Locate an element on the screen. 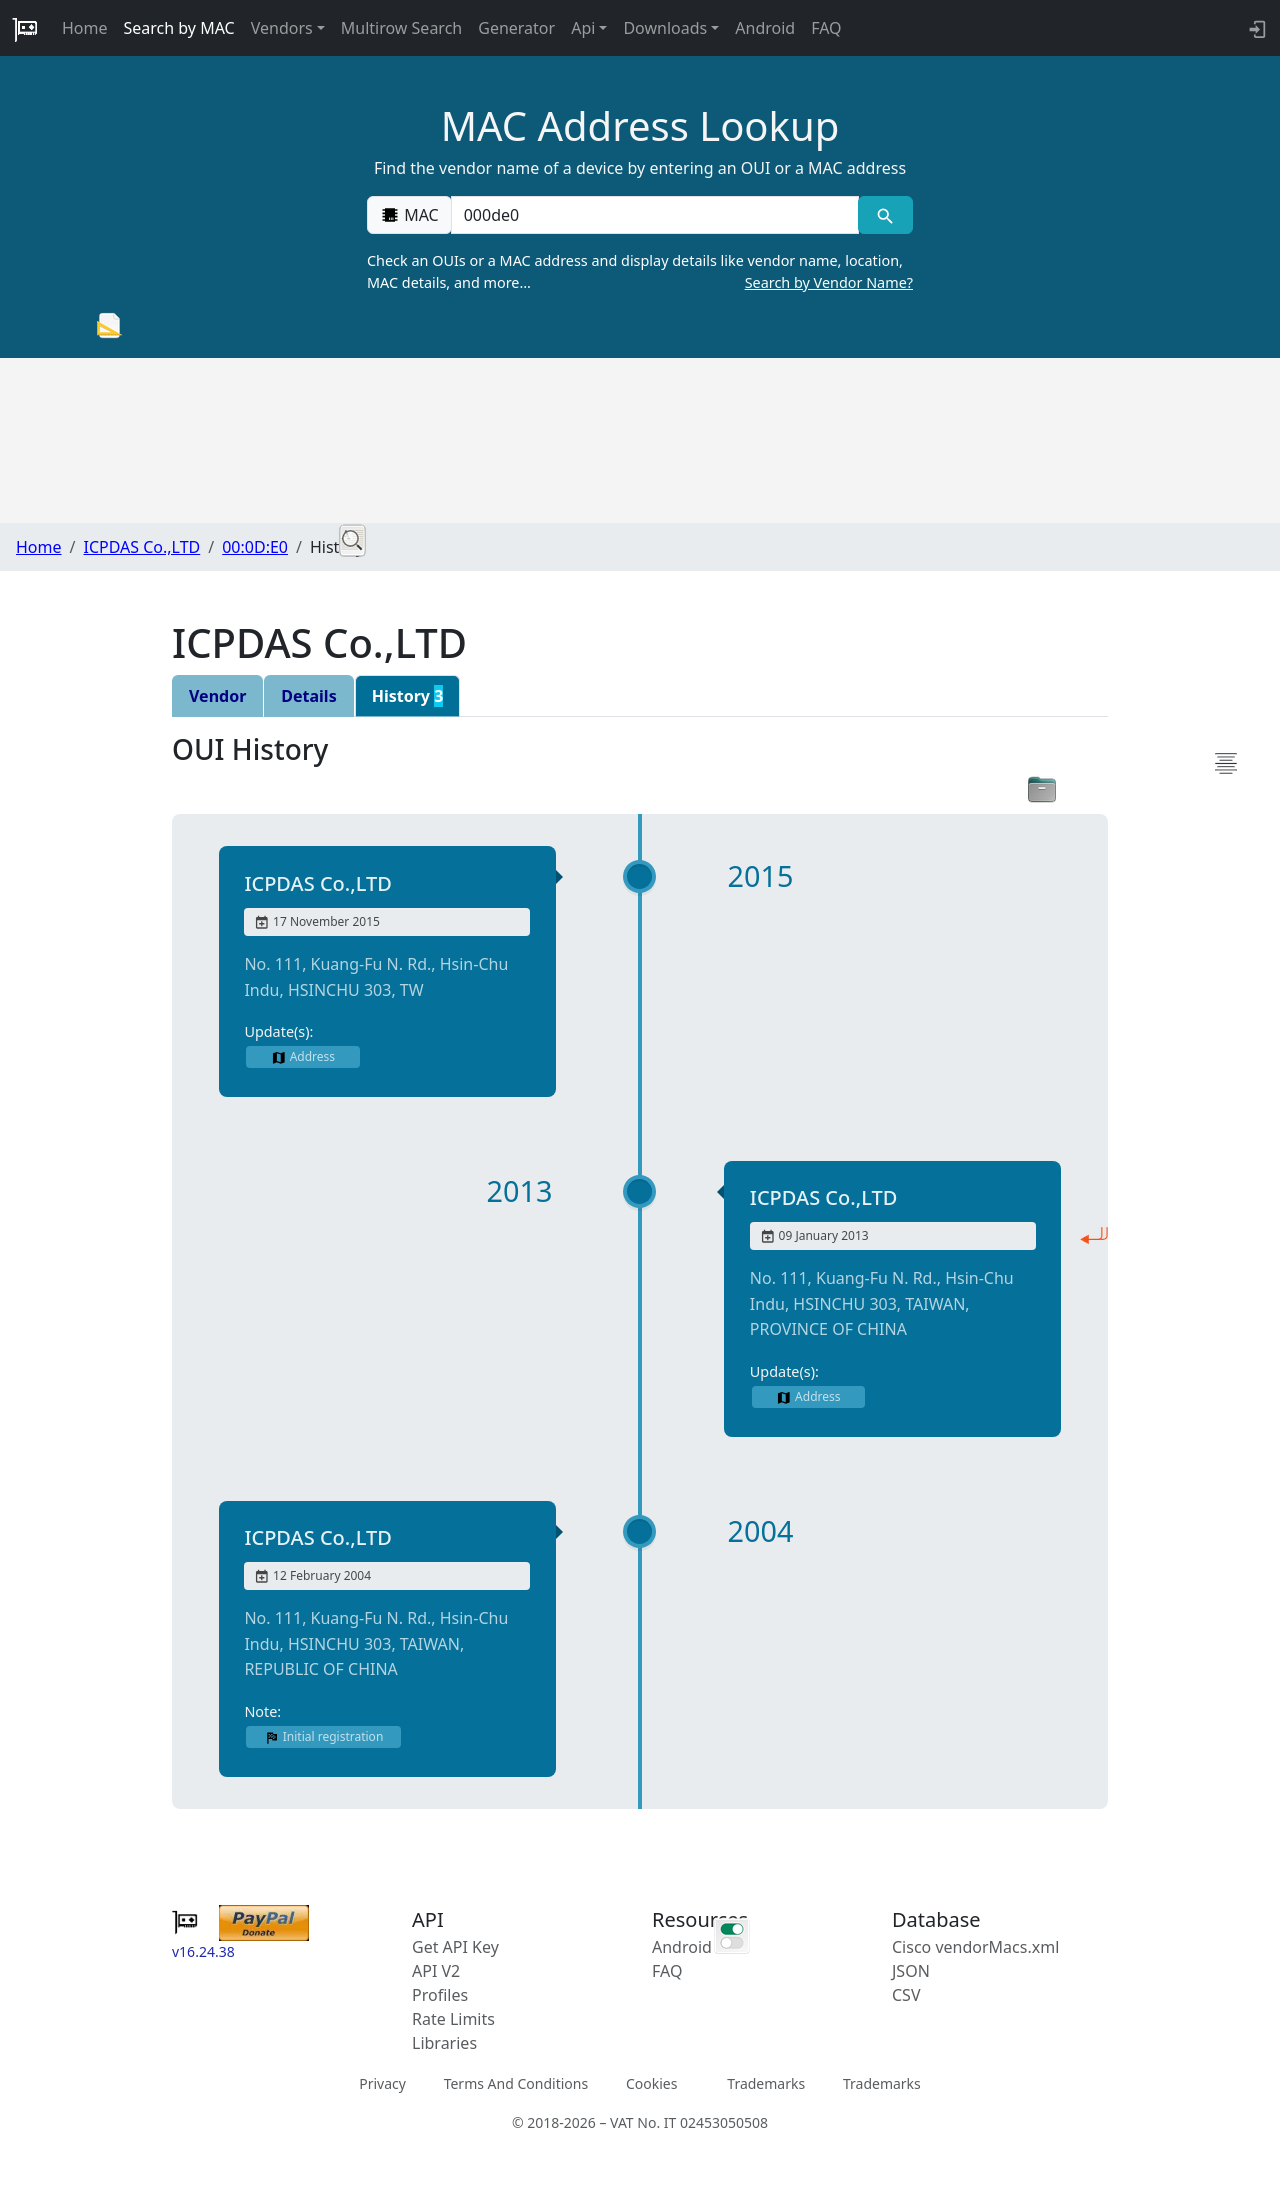  open unity tweak tool settings is located at coordinates (732, 1936).